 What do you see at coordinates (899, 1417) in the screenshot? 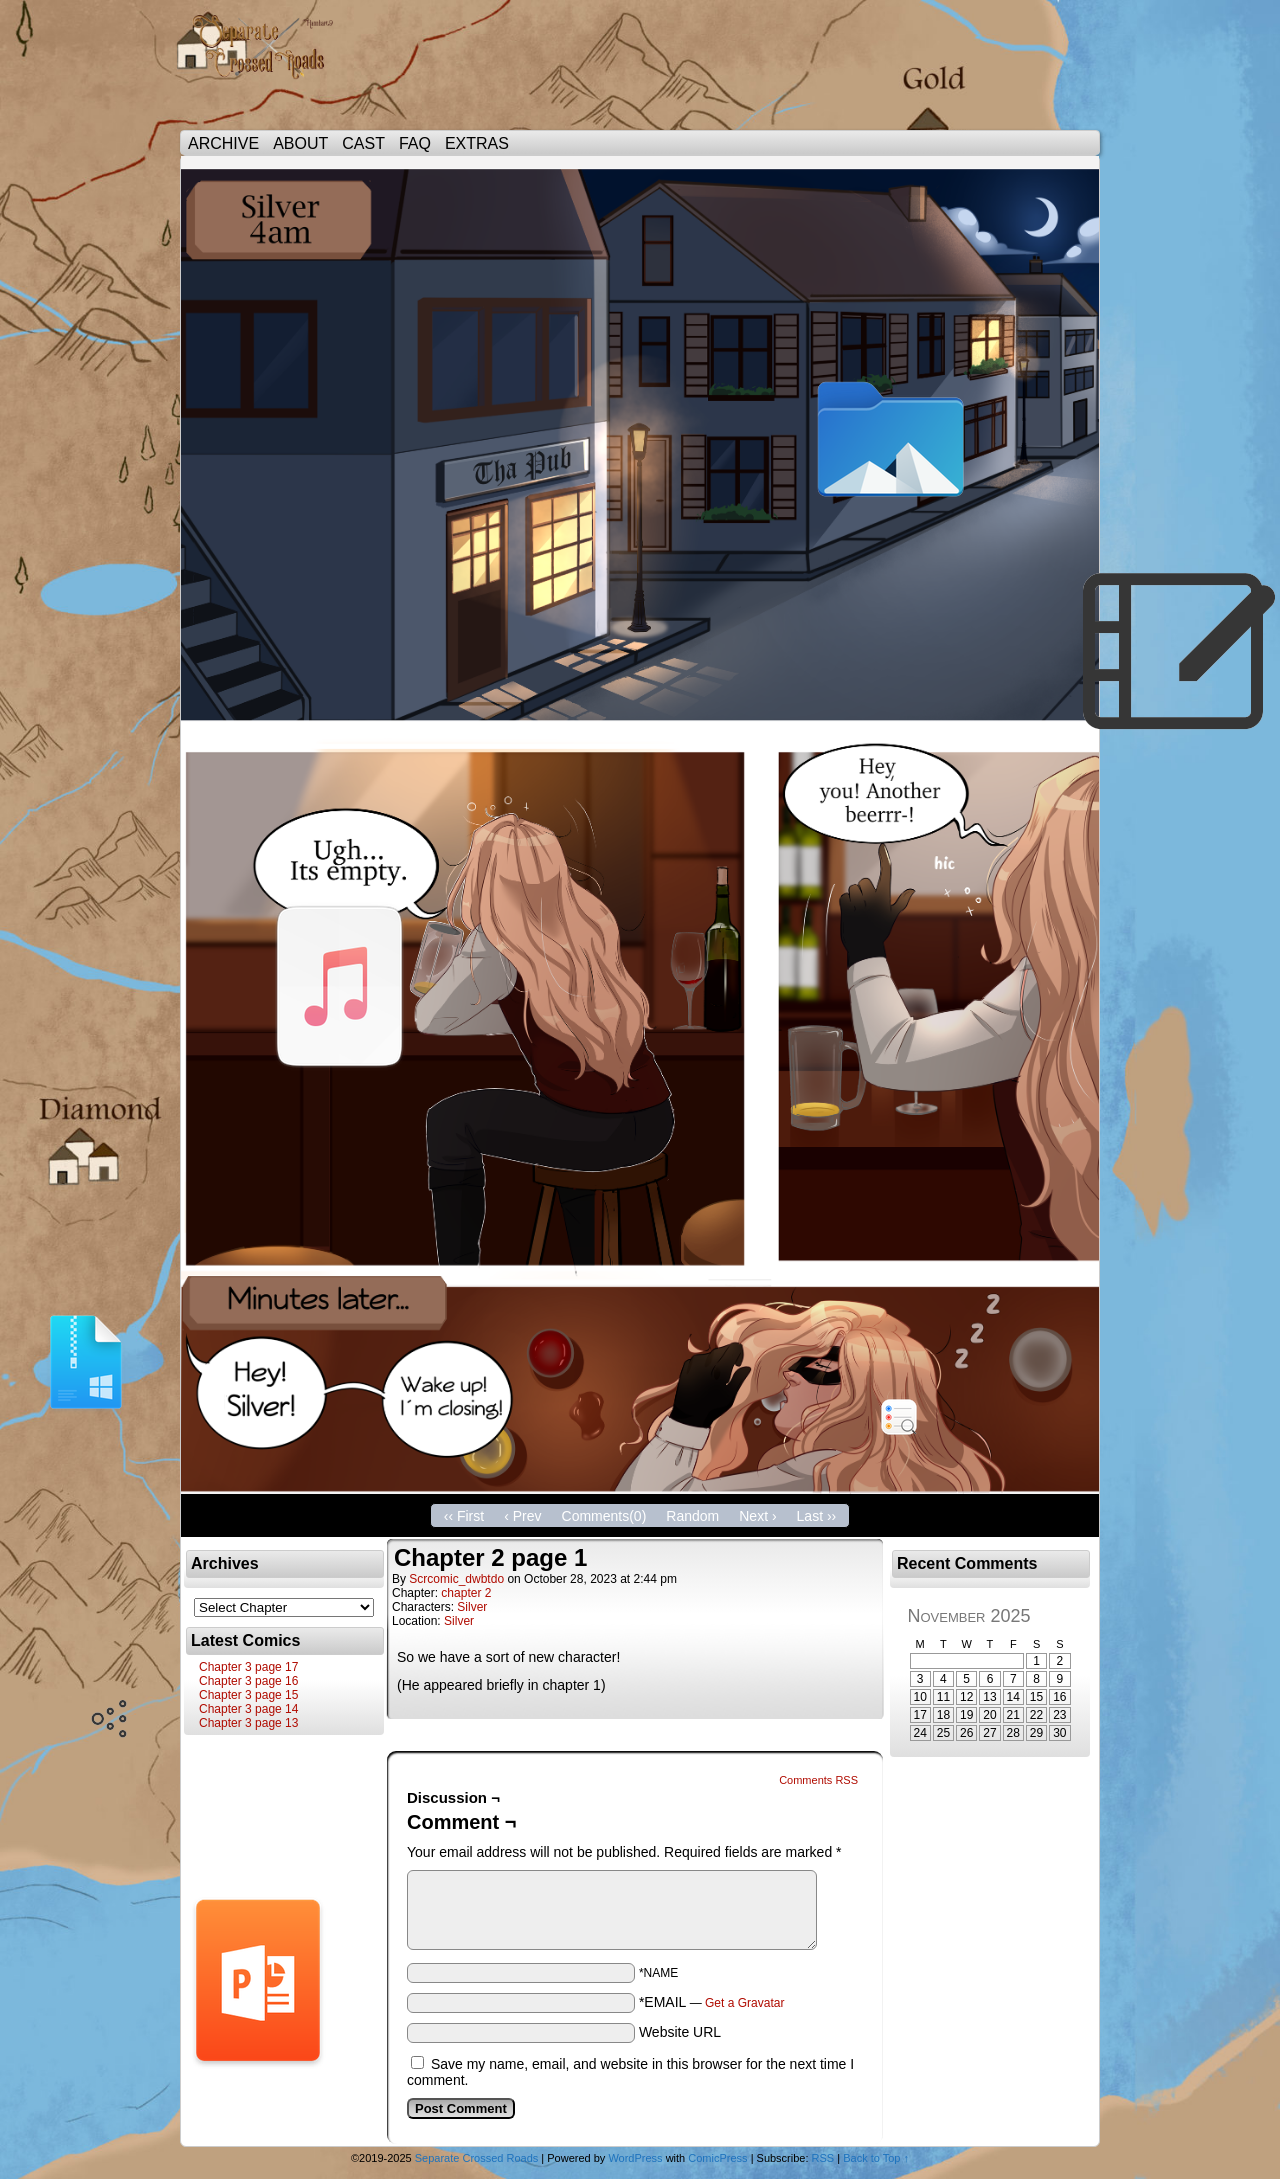
I see `open the log viewer application` at bounding box center [899, 1417].